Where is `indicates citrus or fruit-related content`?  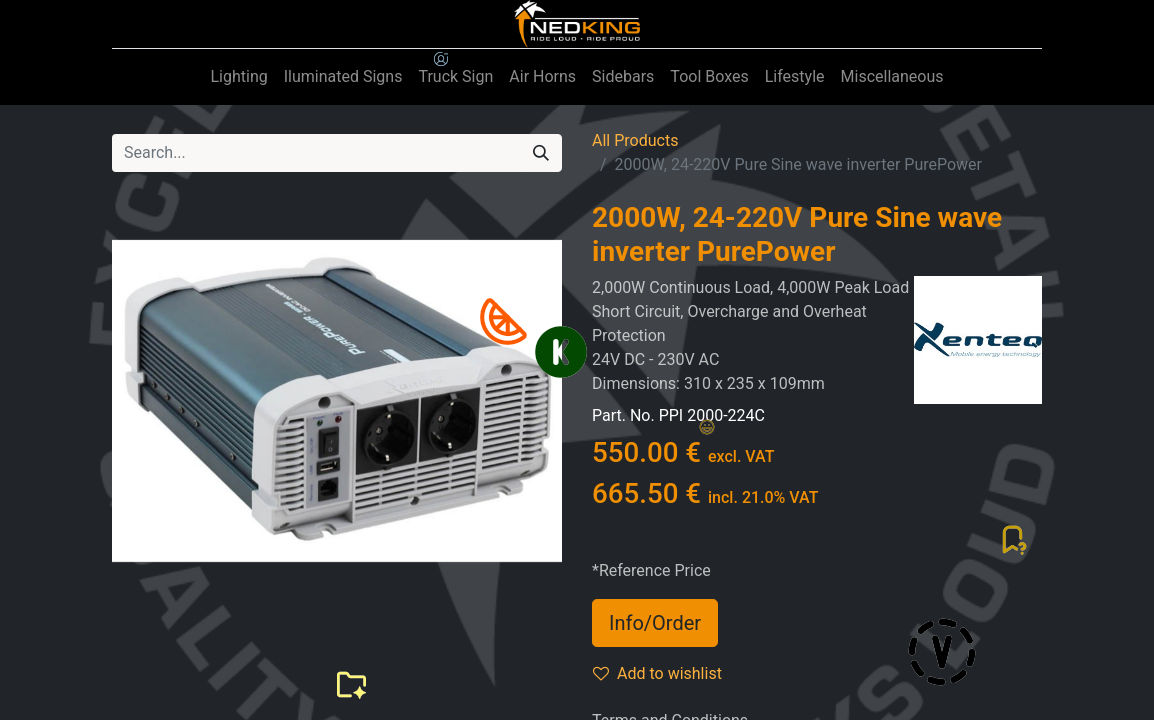 indicates citrus or fruit-related content is located at coordinates (503, 321).